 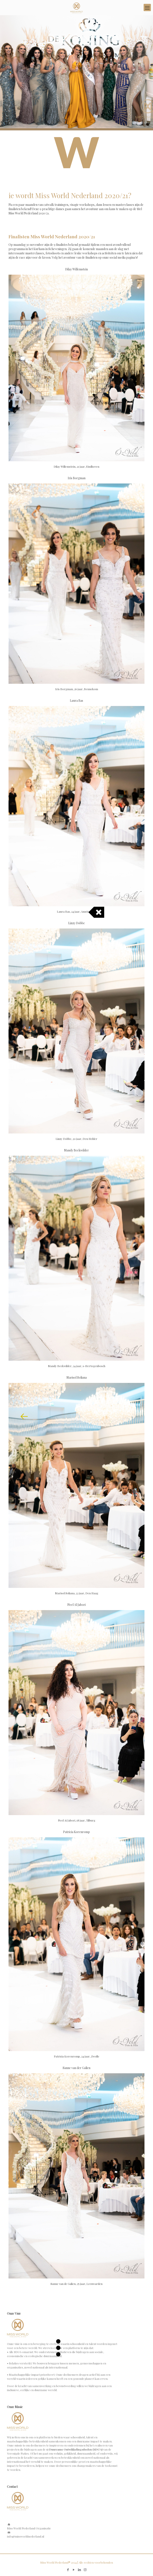 I want to click on go back to the previous page, so click(x=24, y=1416).